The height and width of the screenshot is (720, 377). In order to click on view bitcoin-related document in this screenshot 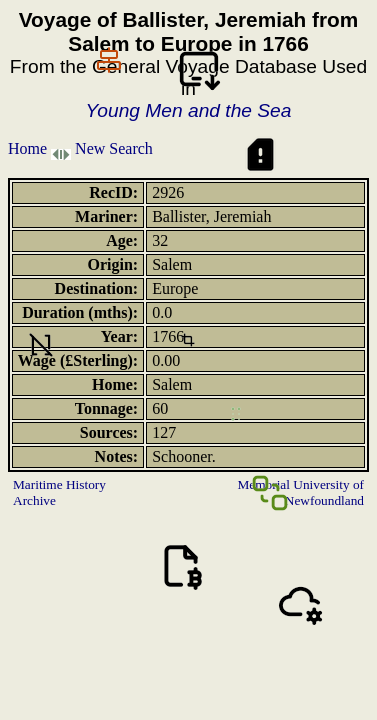, I will do `click(181, 566)`.